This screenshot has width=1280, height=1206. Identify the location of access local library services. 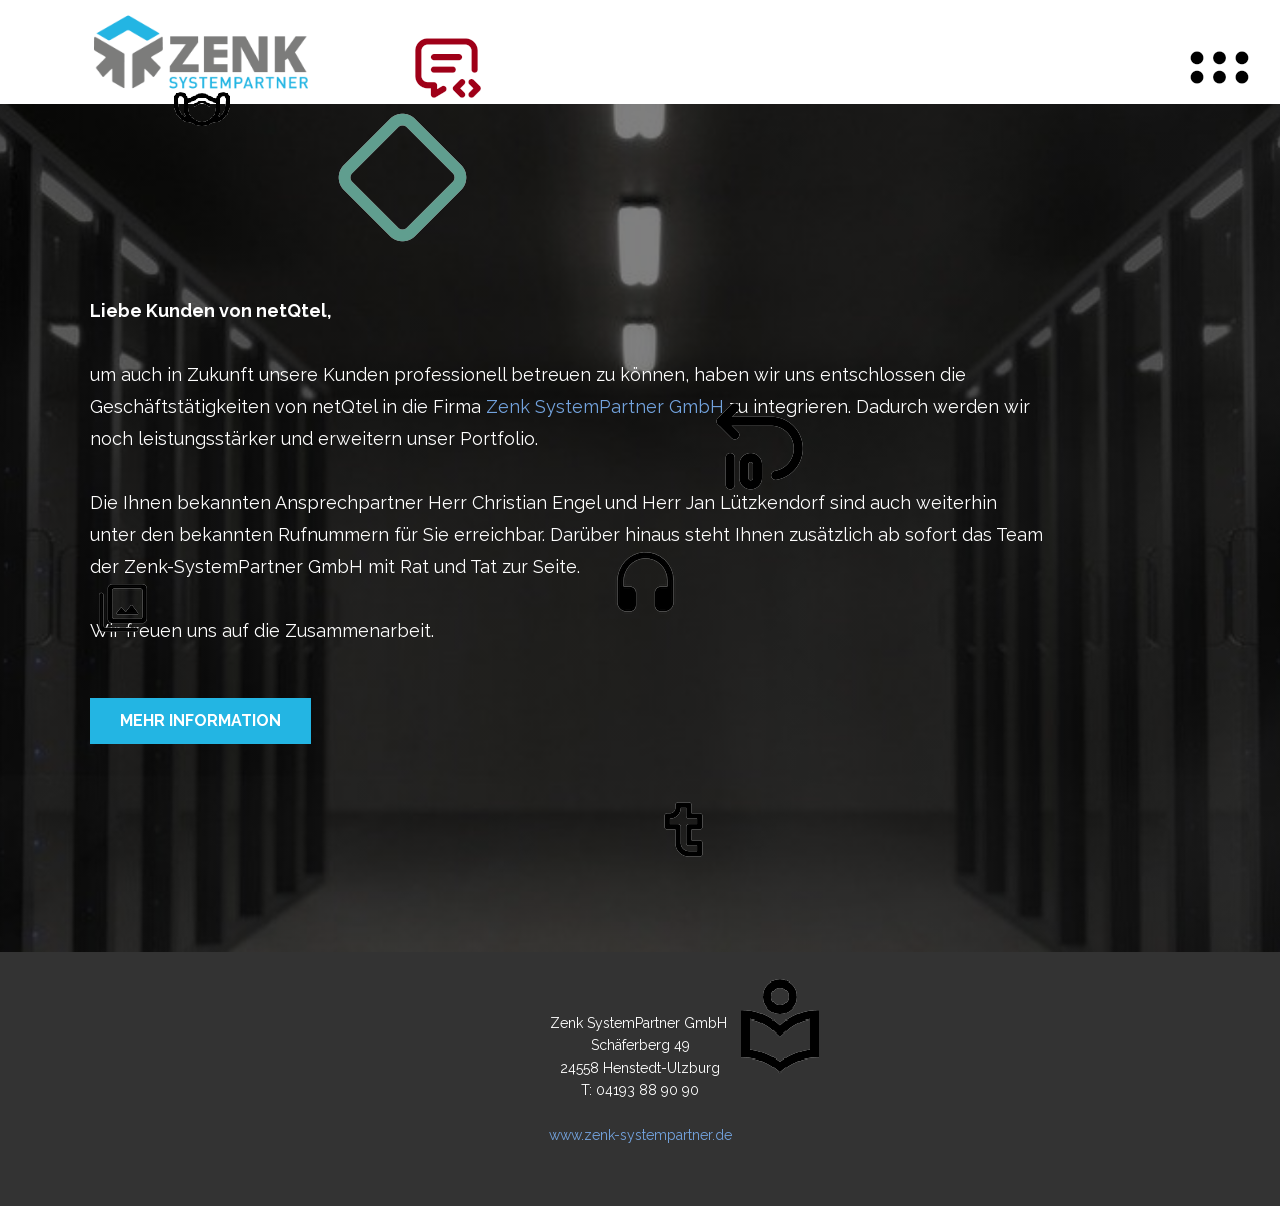
(780, 1027).